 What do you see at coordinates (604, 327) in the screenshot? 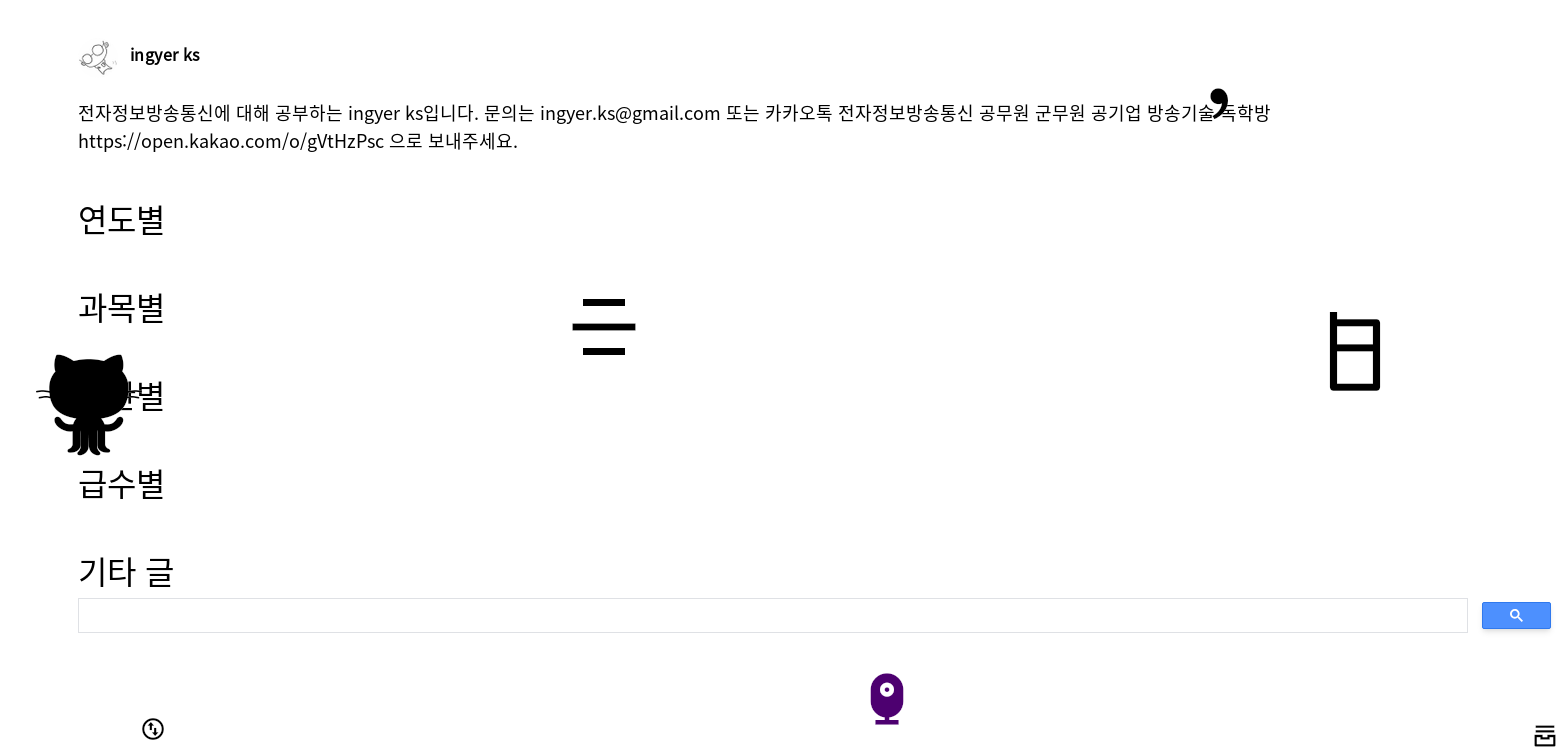
I see `open navigation menu` at bounding box center [604, 327].